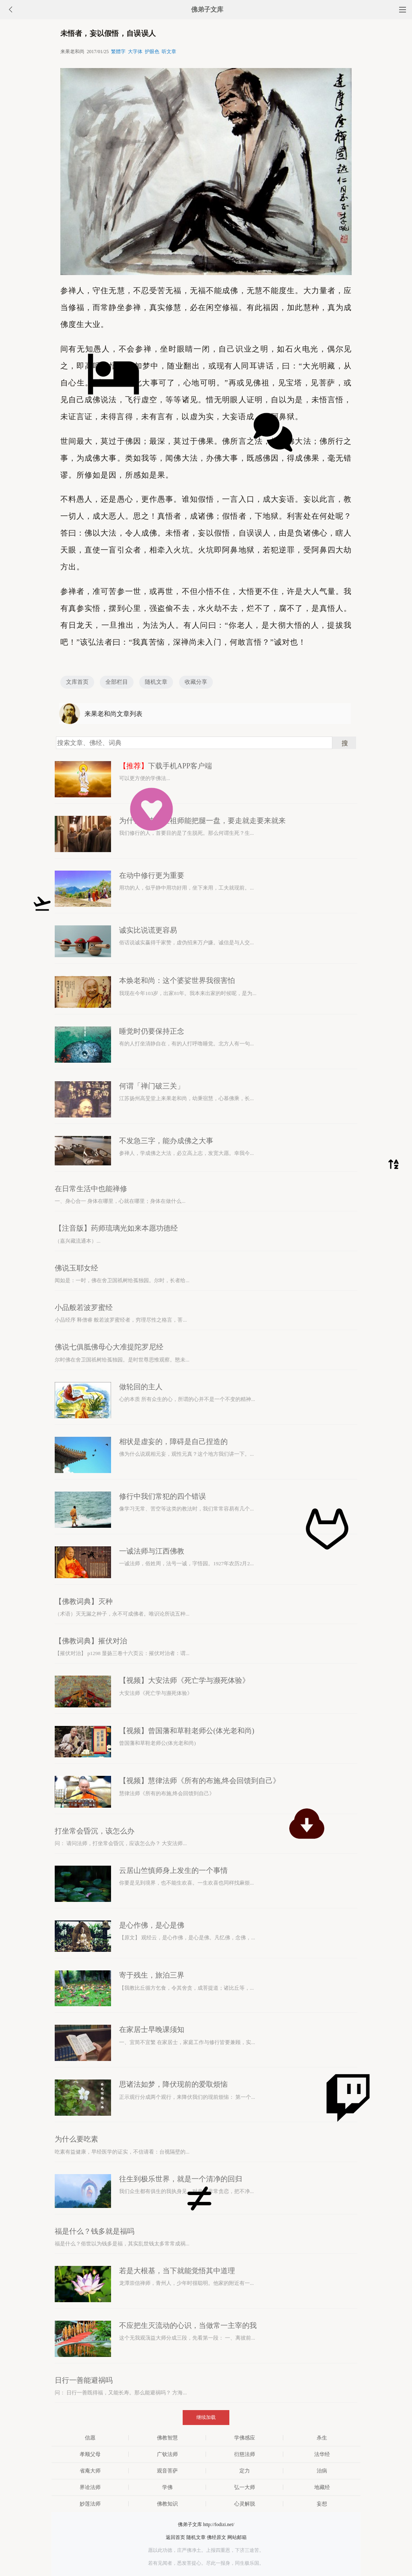 This screenshot has width=412, height=2576. What do you see at coordinates (348, 2098) in the screenshot?
I see `open the Twitch app` at bounding box center [348, 2098].